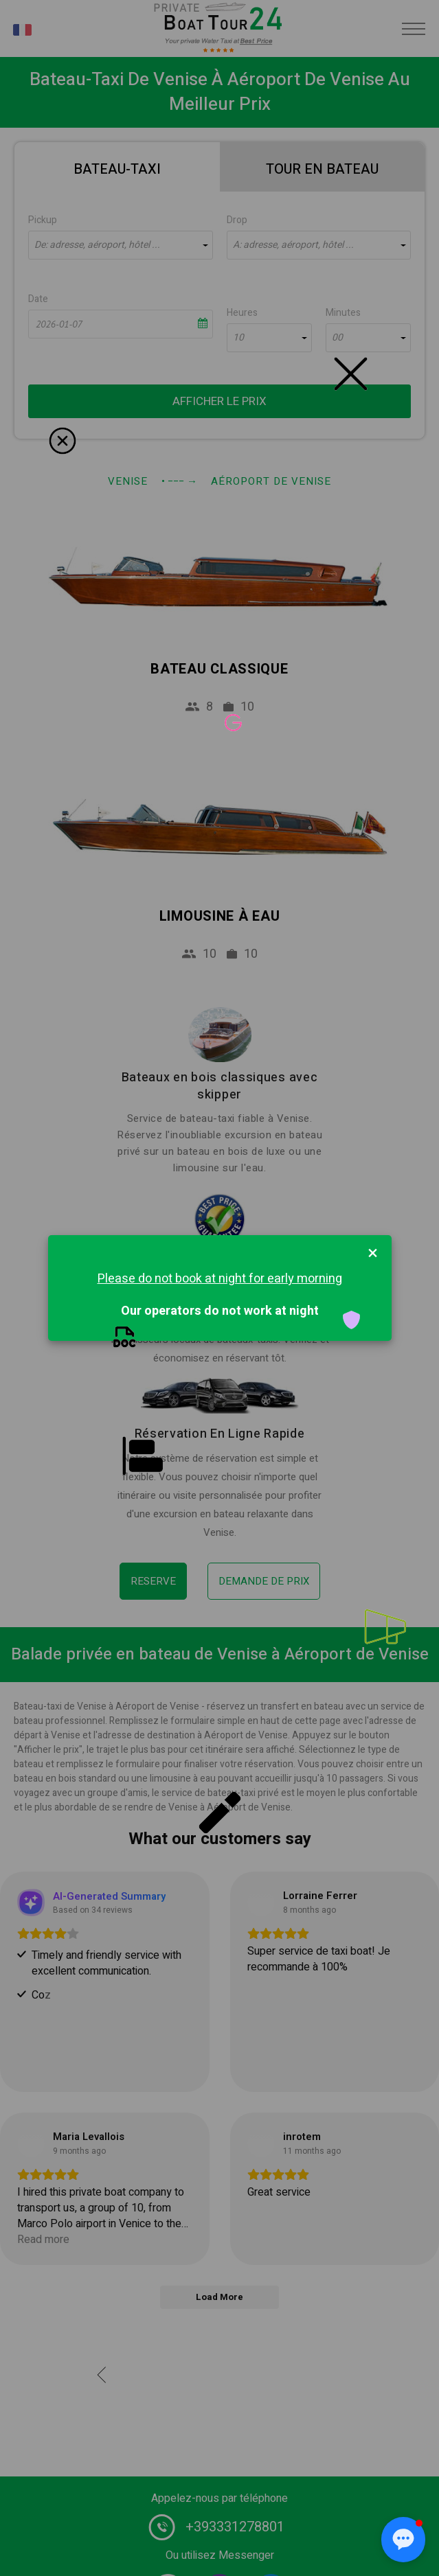 The height and width of the screenshot is (2576, 439). I want to click on close or dismiss a dialog, so click(63, 441).